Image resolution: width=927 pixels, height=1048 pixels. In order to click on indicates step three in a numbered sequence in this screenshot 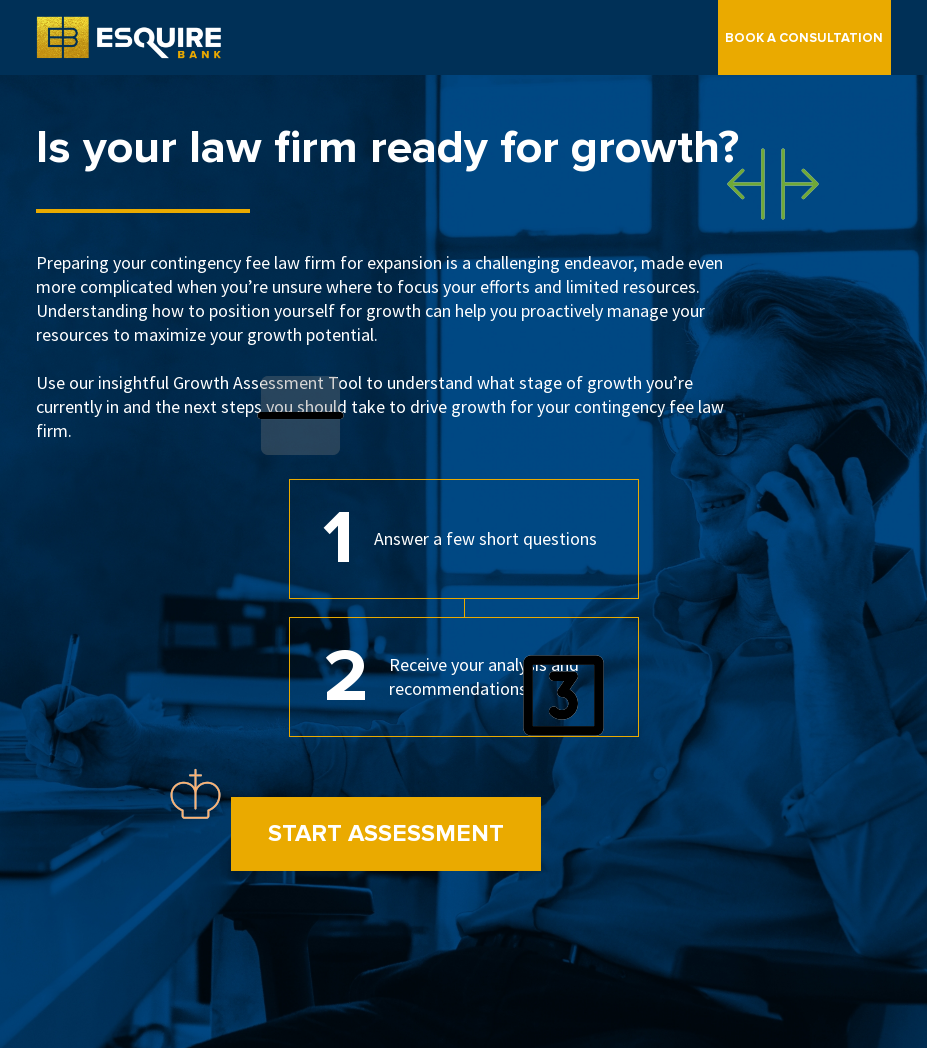, I will do `click(563, 695)`.